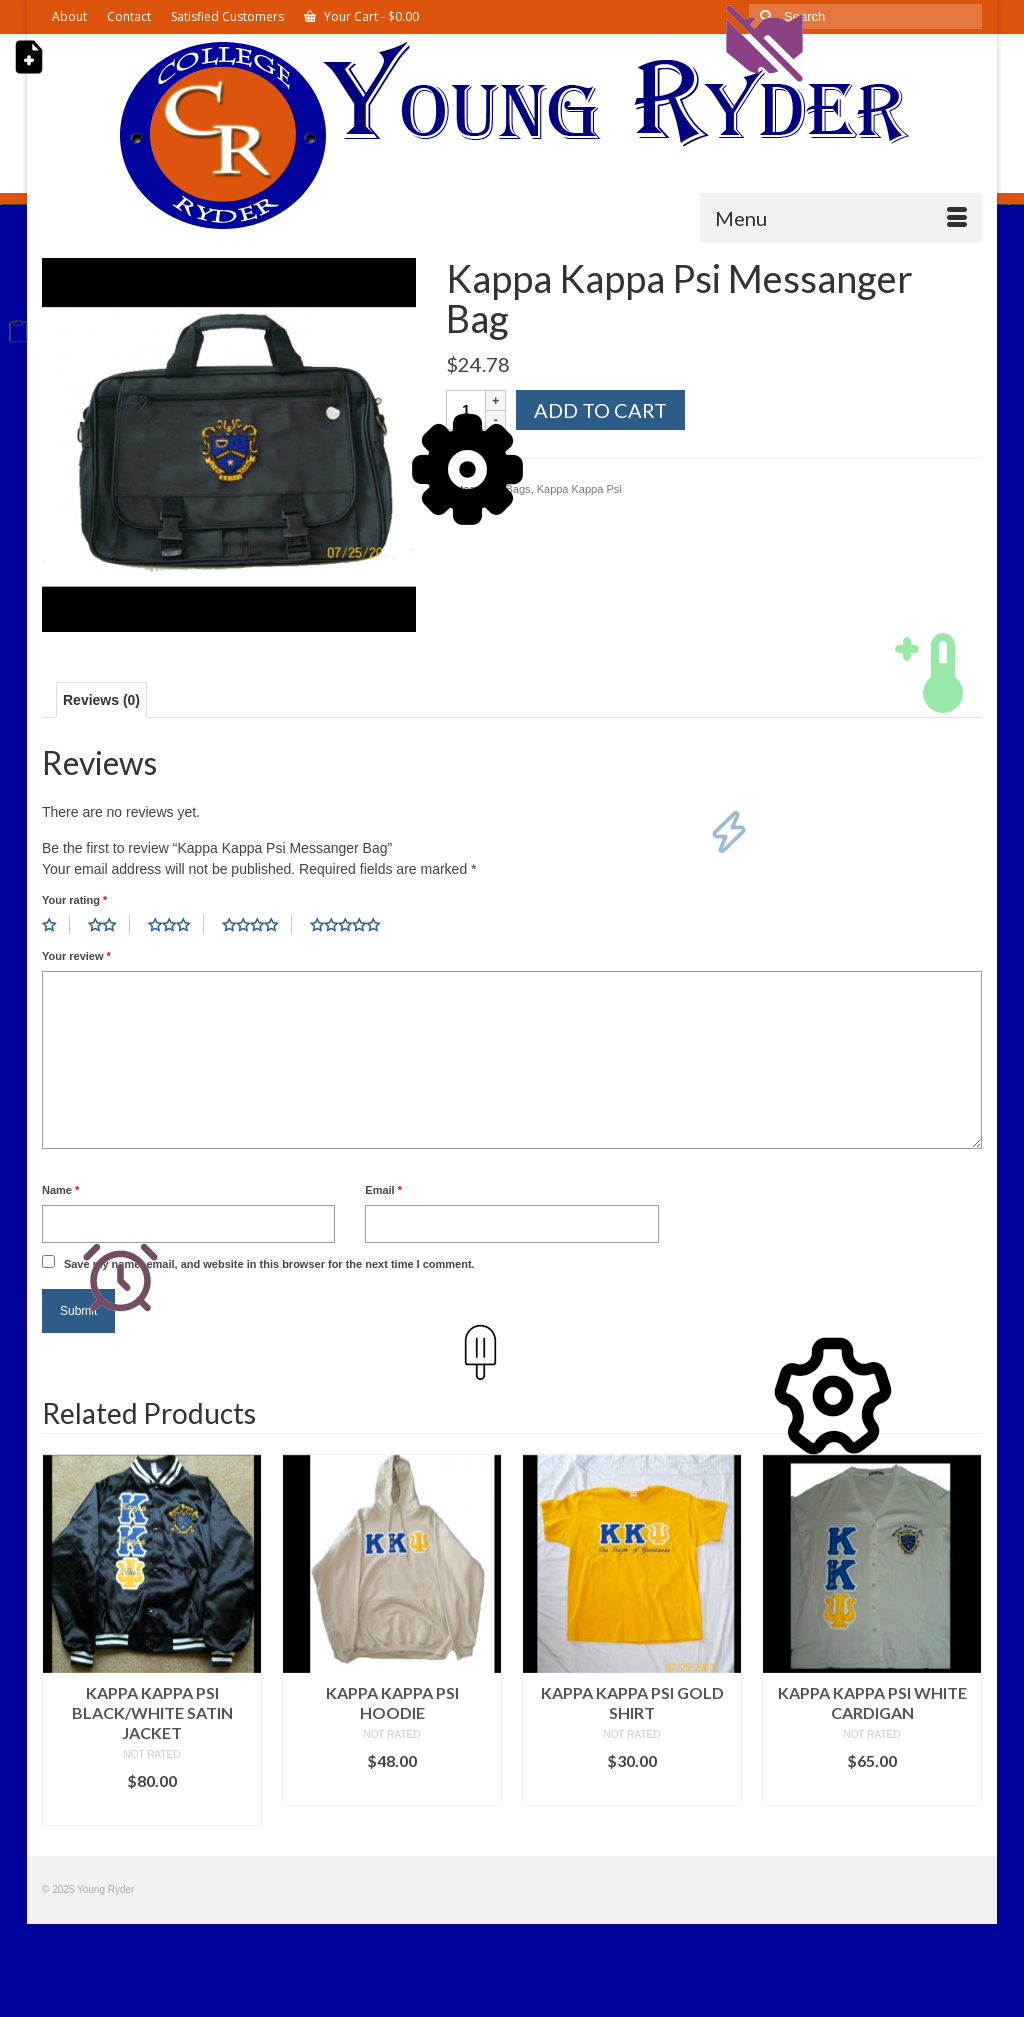 The height and width of the screenshot is (2017, 1024). What do you see at coordinates (729, 832) in the screenshot?
I see `indicates quick actions or shortcuts` at bounding box center [729, 832].